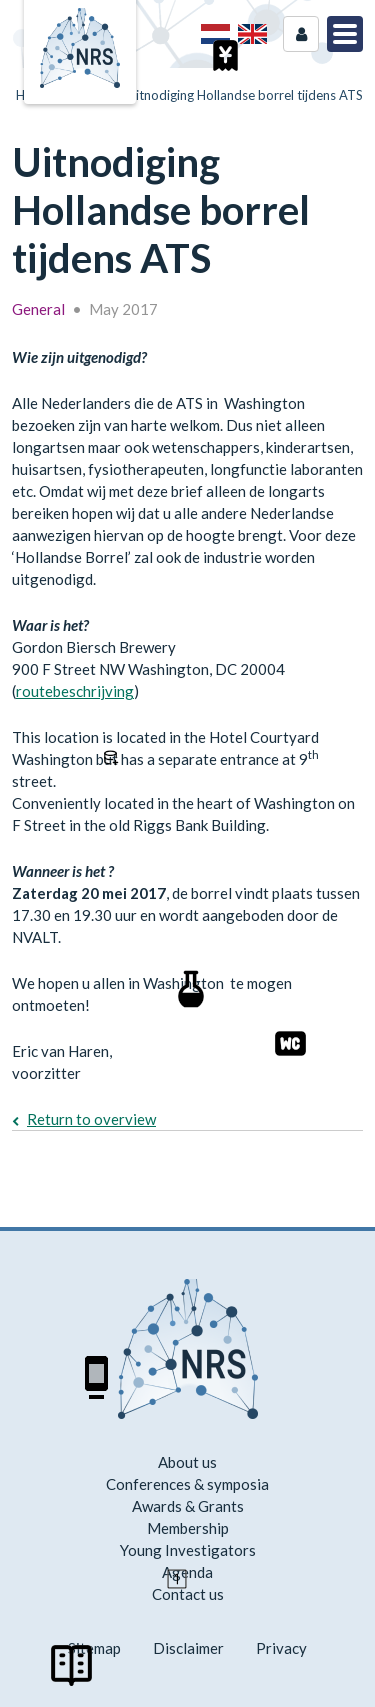  I want to click on indicates step one in a multi-step process, so click(177, 1579).